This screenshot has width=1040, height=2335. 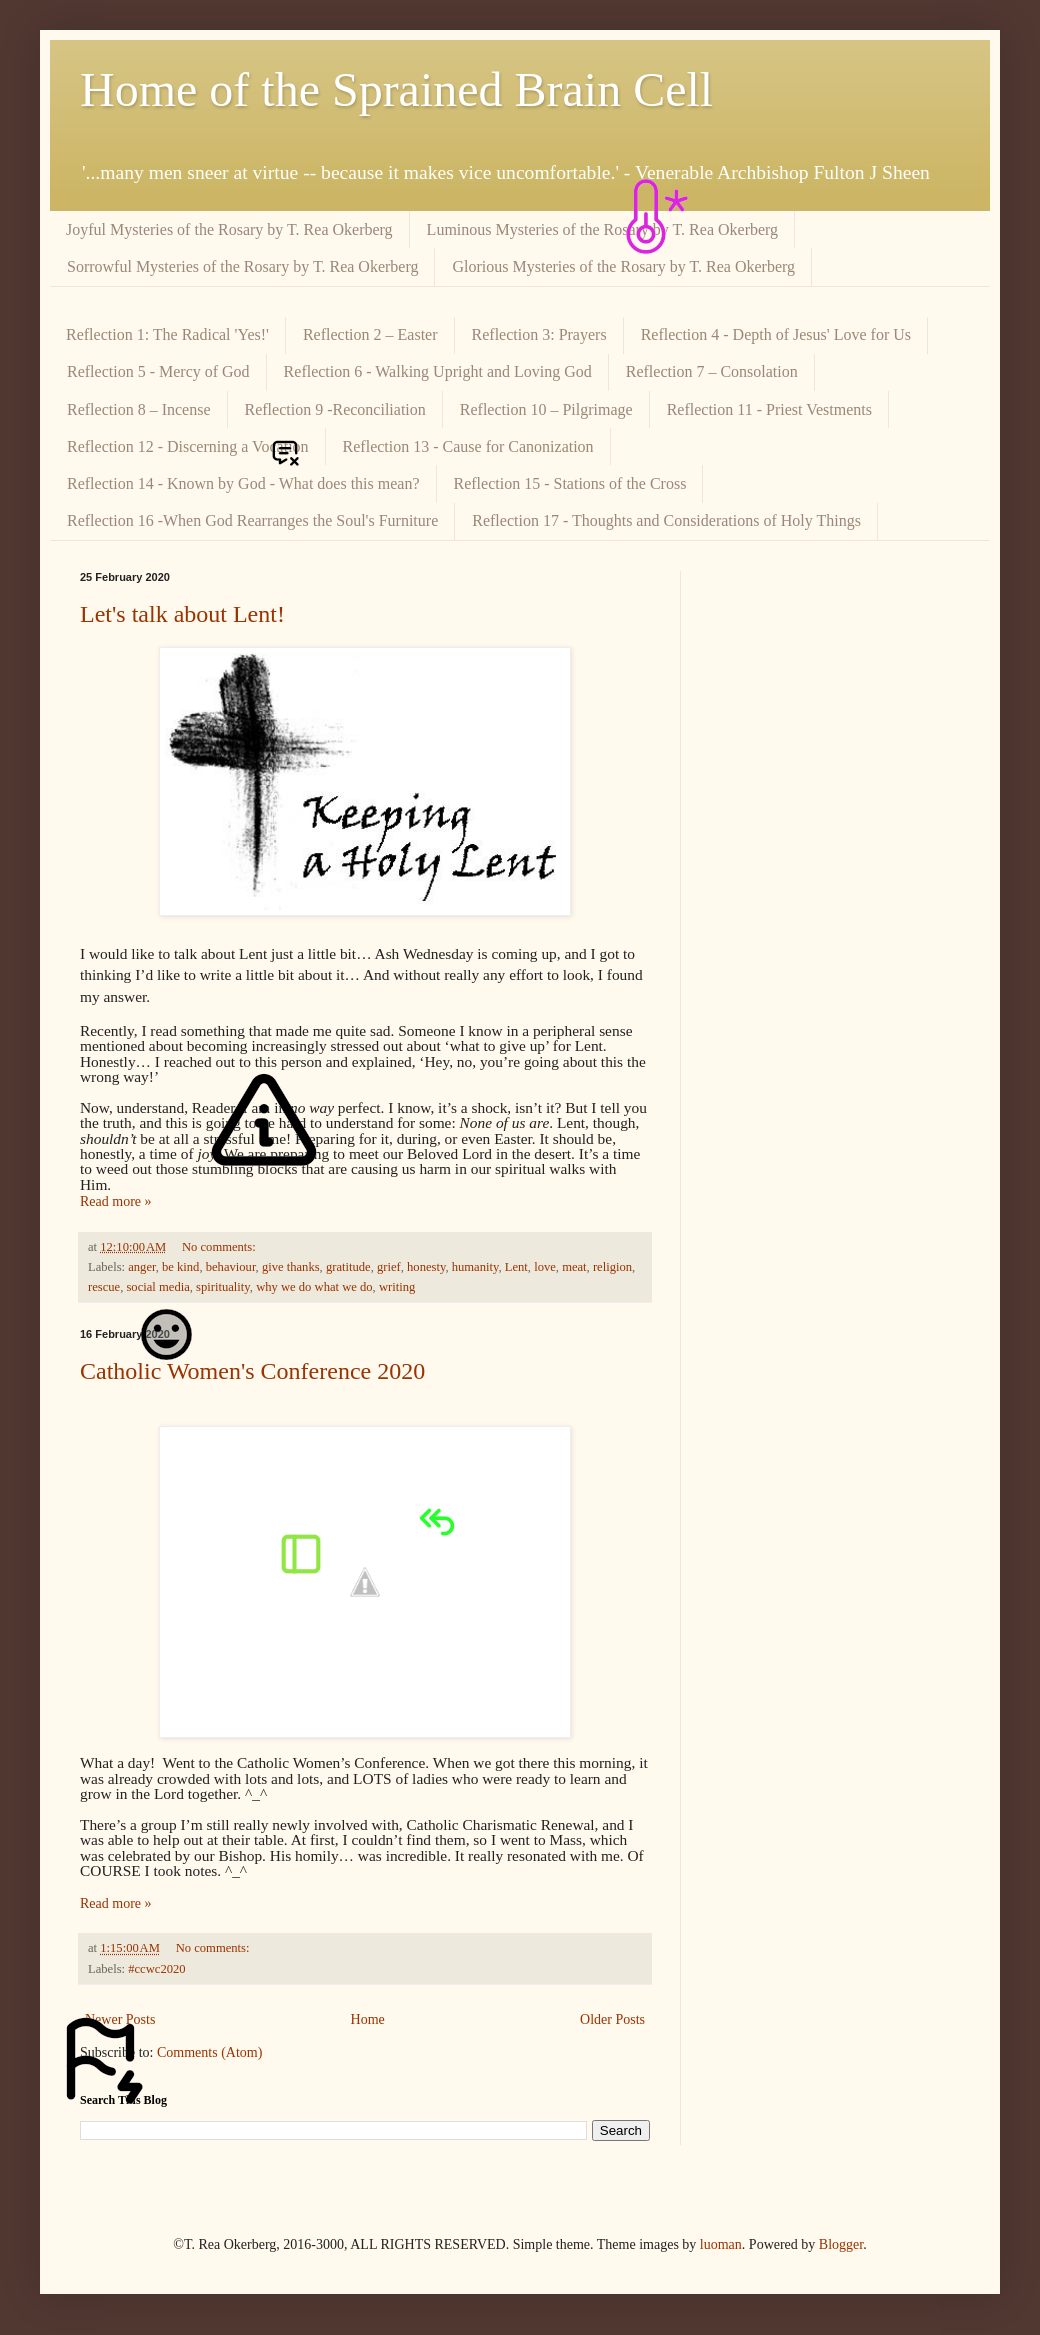 I want to click on view important information or notice, so click(x=264, y=1123).